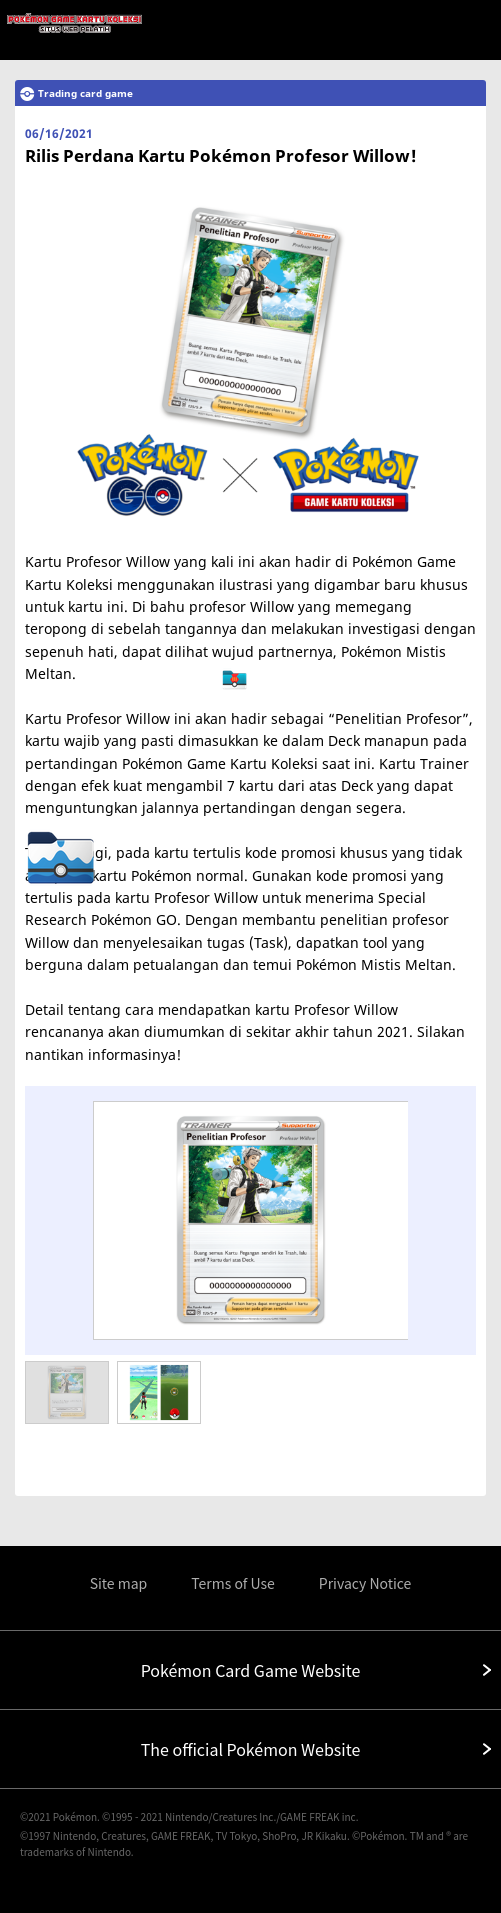 The width and height of the screenshot is (501, 1913). Describe the element at coordinates (234, 680) in the screenshot. I see `open folder containing pokémon lure ball assets` at that location.